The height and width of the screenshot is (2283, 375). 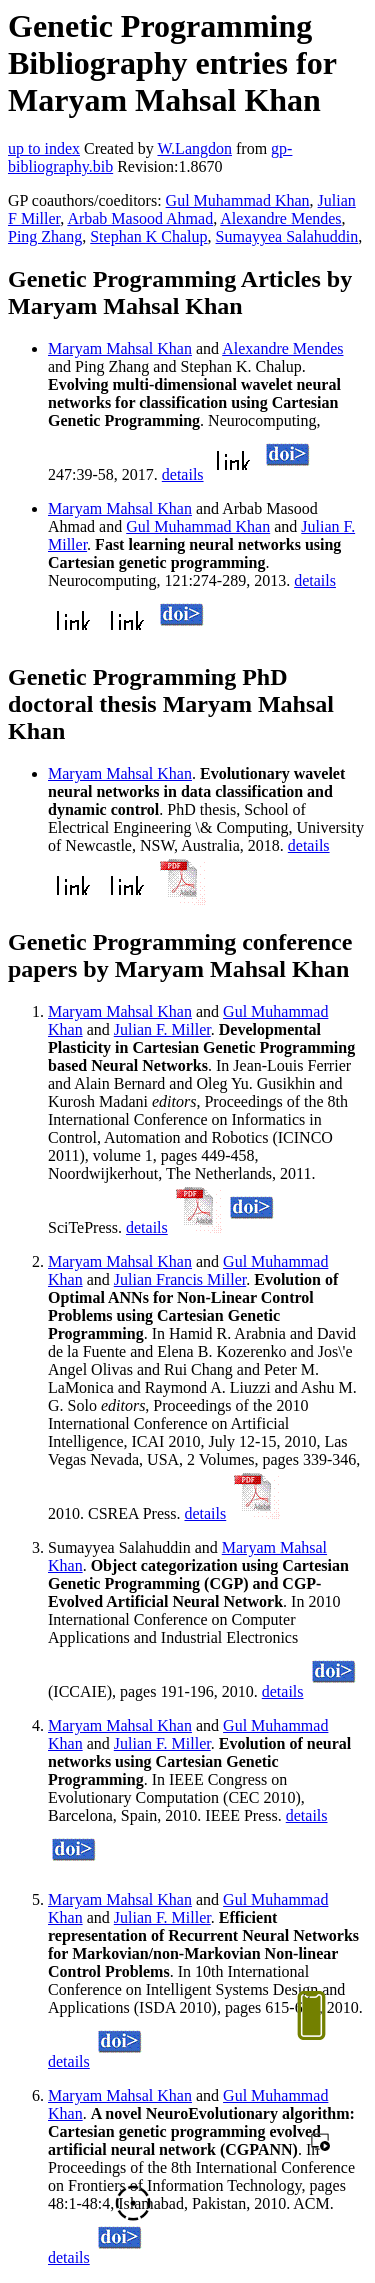 What do you see at coordinates (311, 2015) in the screenshot?
I see `switch to mobile view` at bounding box center [311, 2015].